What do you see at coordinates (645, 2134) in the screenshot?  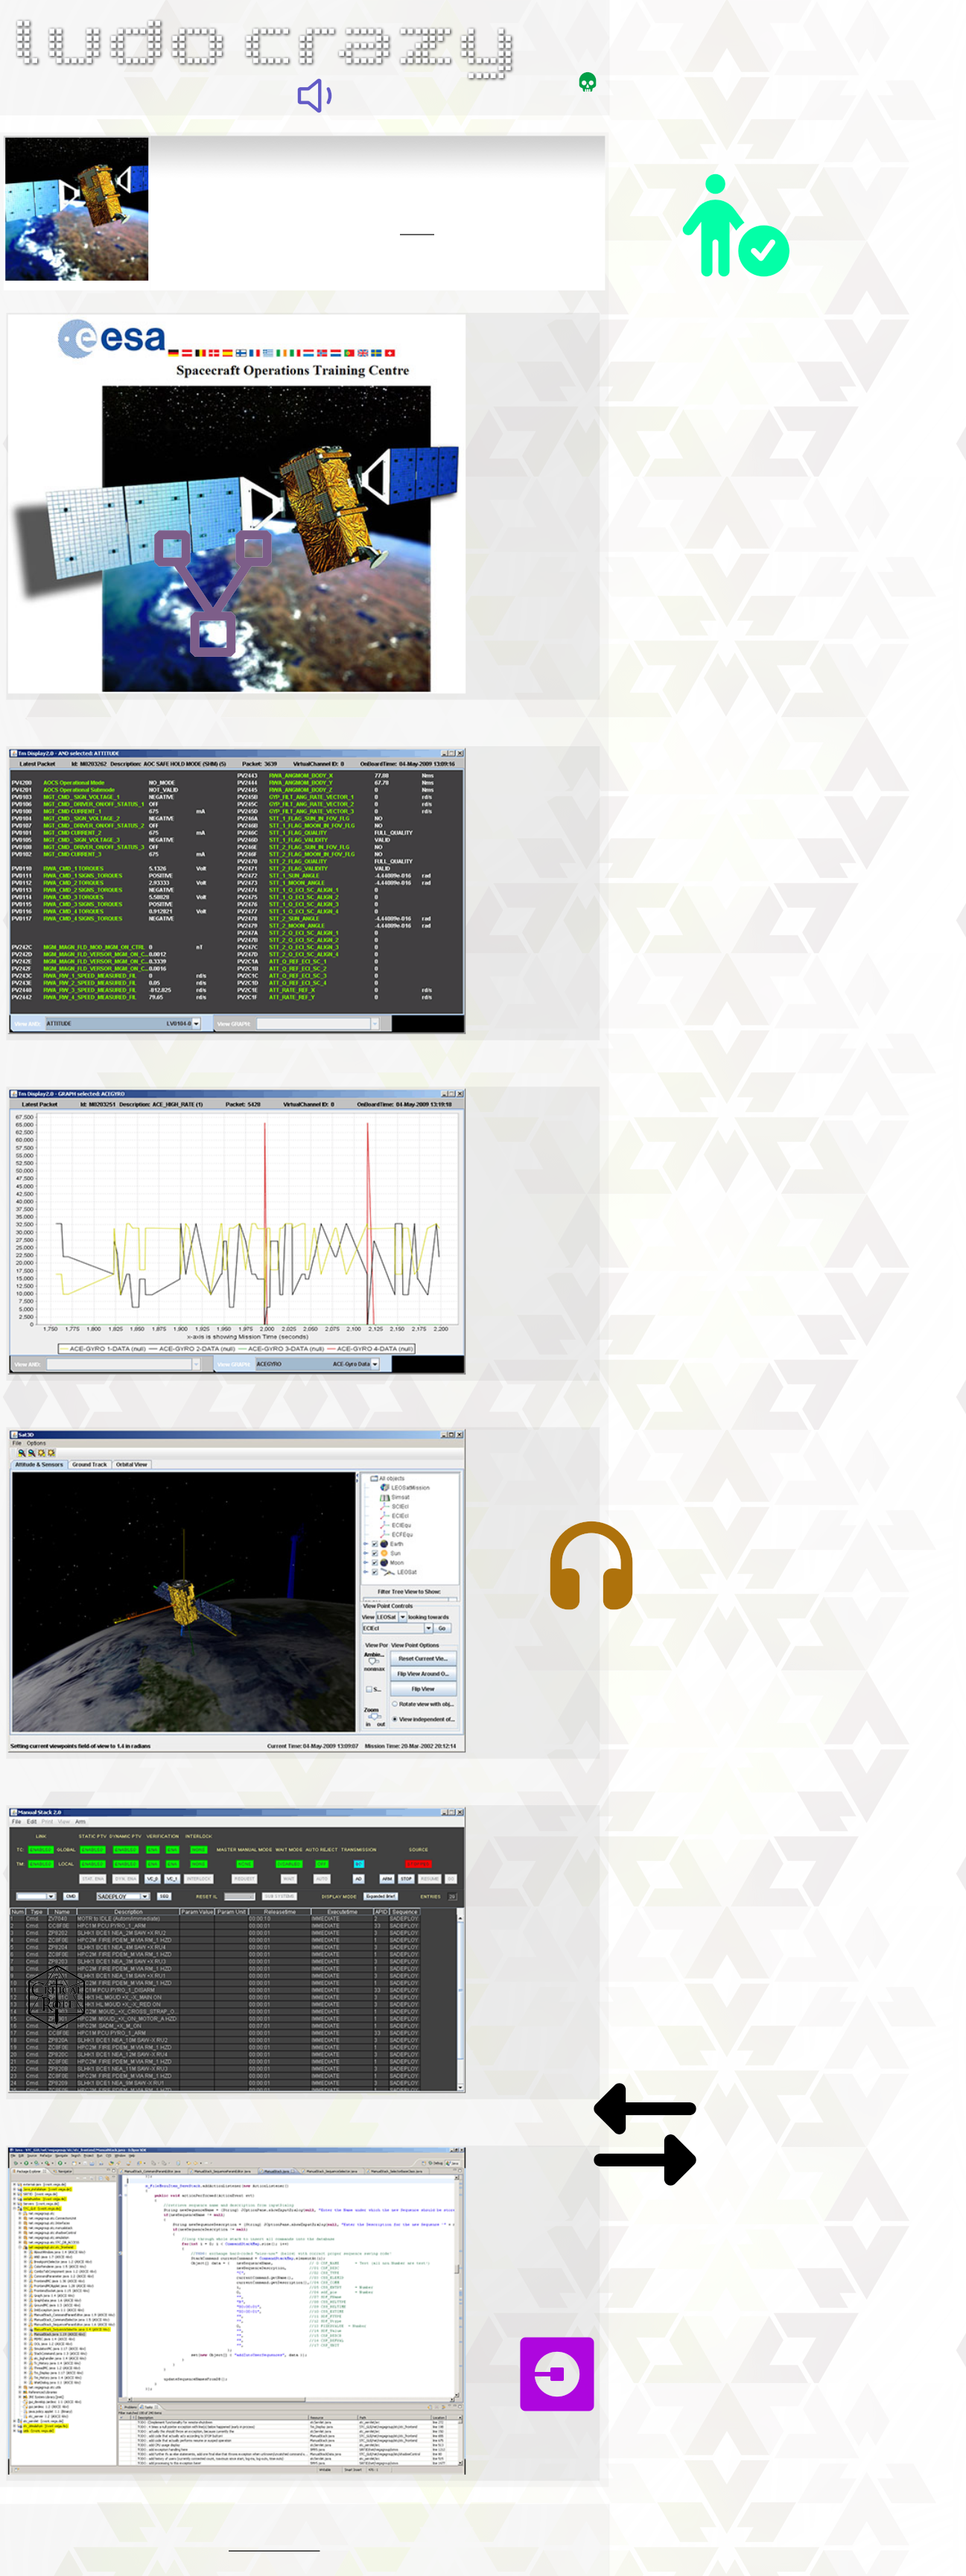 I see `resize or adjust width horizontally` at bounding box center [645, 2134].